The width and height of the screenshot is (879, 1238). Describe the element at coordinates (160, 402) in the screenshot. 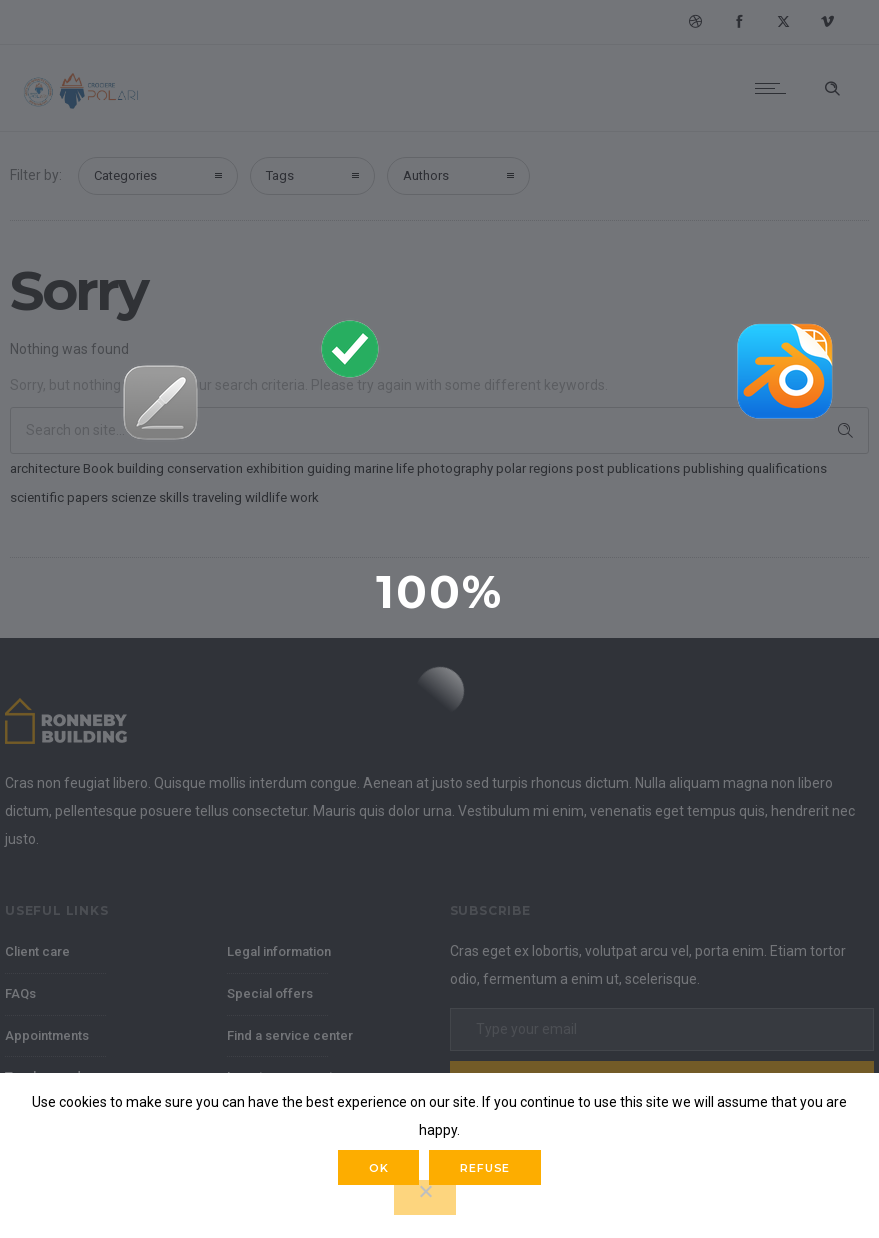

I see `open Pages for document editing` at that location.